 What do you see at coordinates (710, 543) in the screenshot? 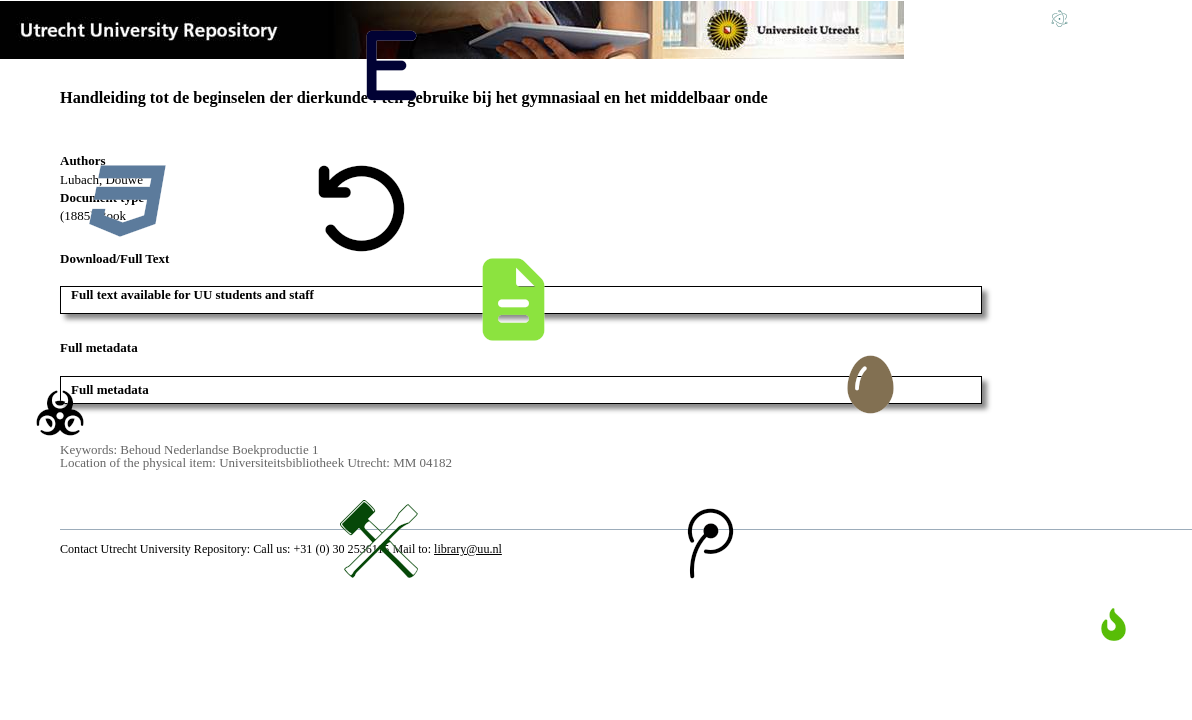
I see `open tencent weibo app` at bounding box center [710, 543].